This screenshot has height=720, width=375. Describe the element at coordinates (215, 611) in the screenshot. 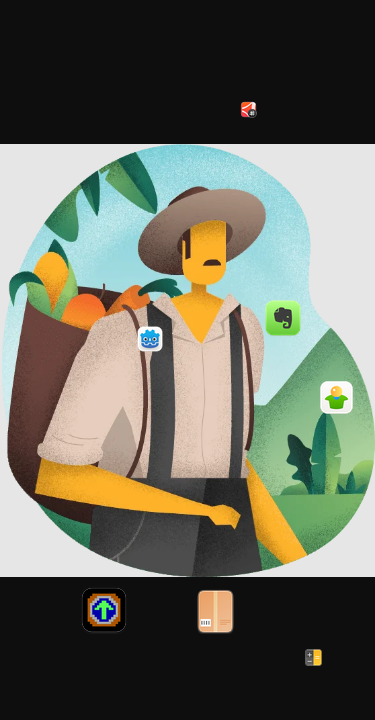

I see `open package manager application` at that location.